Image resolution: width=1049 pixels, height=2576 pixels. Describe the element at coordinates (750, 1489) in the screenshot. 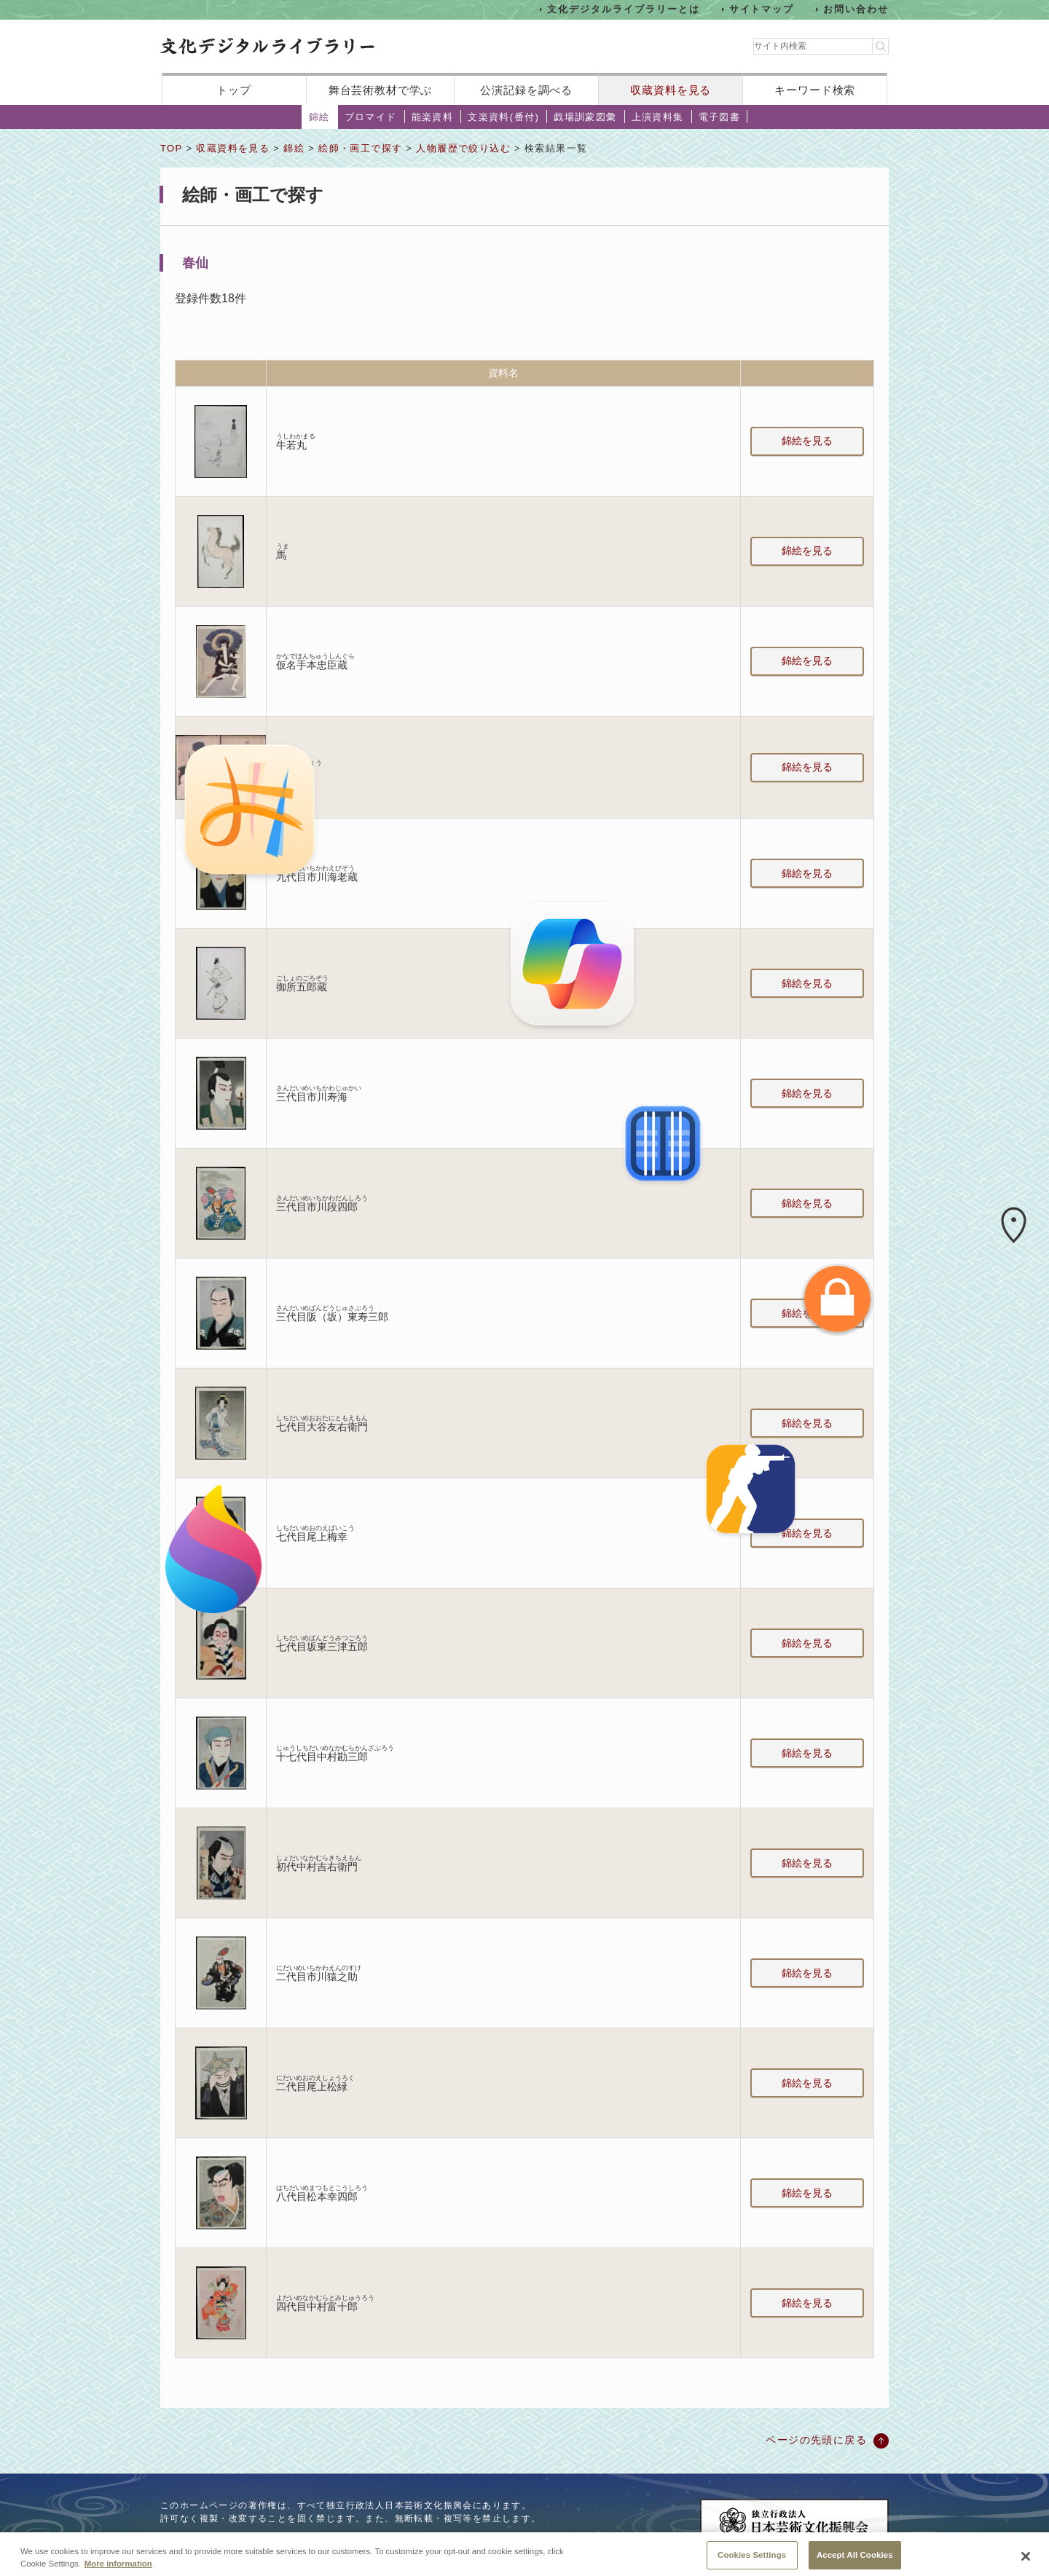

I see `launch counter-strike 2` at that location.